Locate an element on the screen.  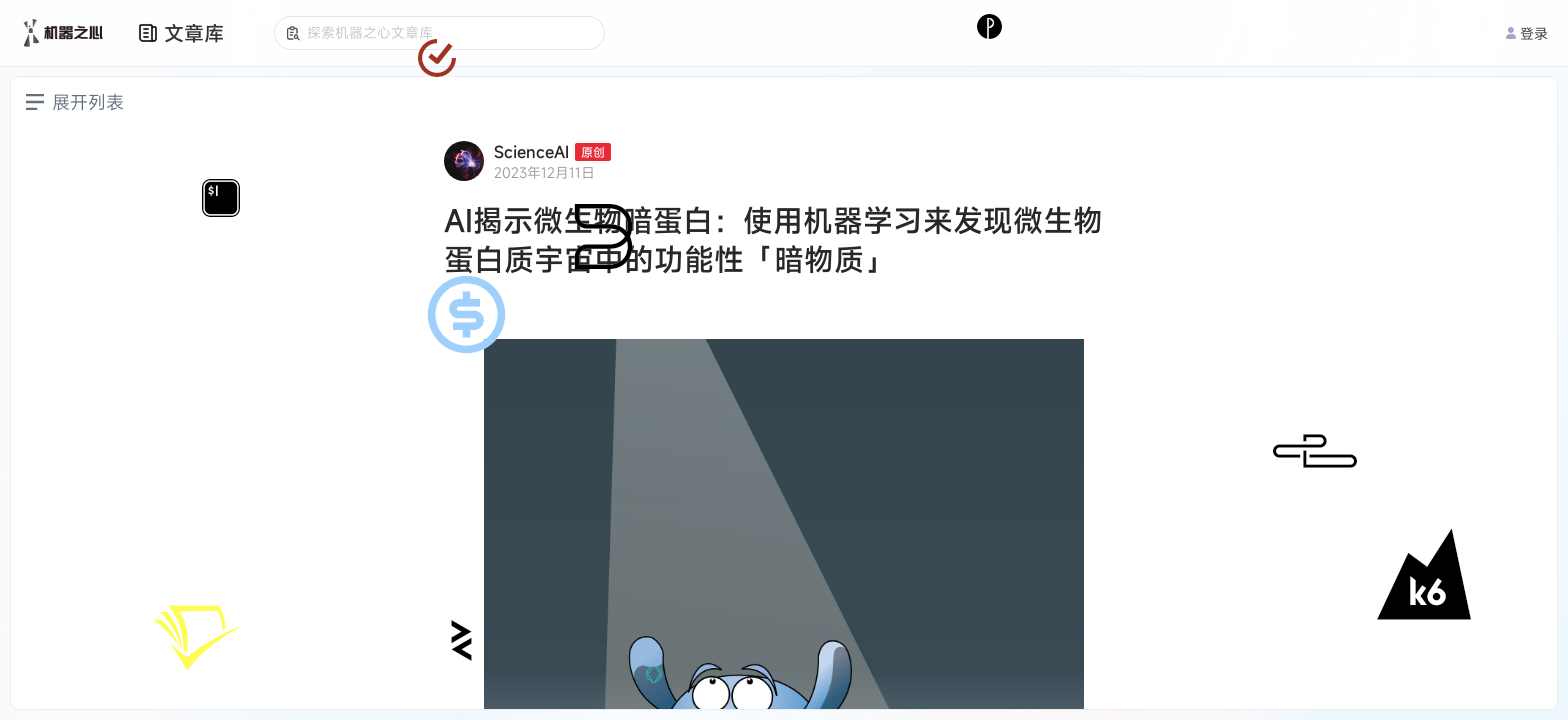
UpCloud cloud hosting service logo is located at coordinates (1315, 451).